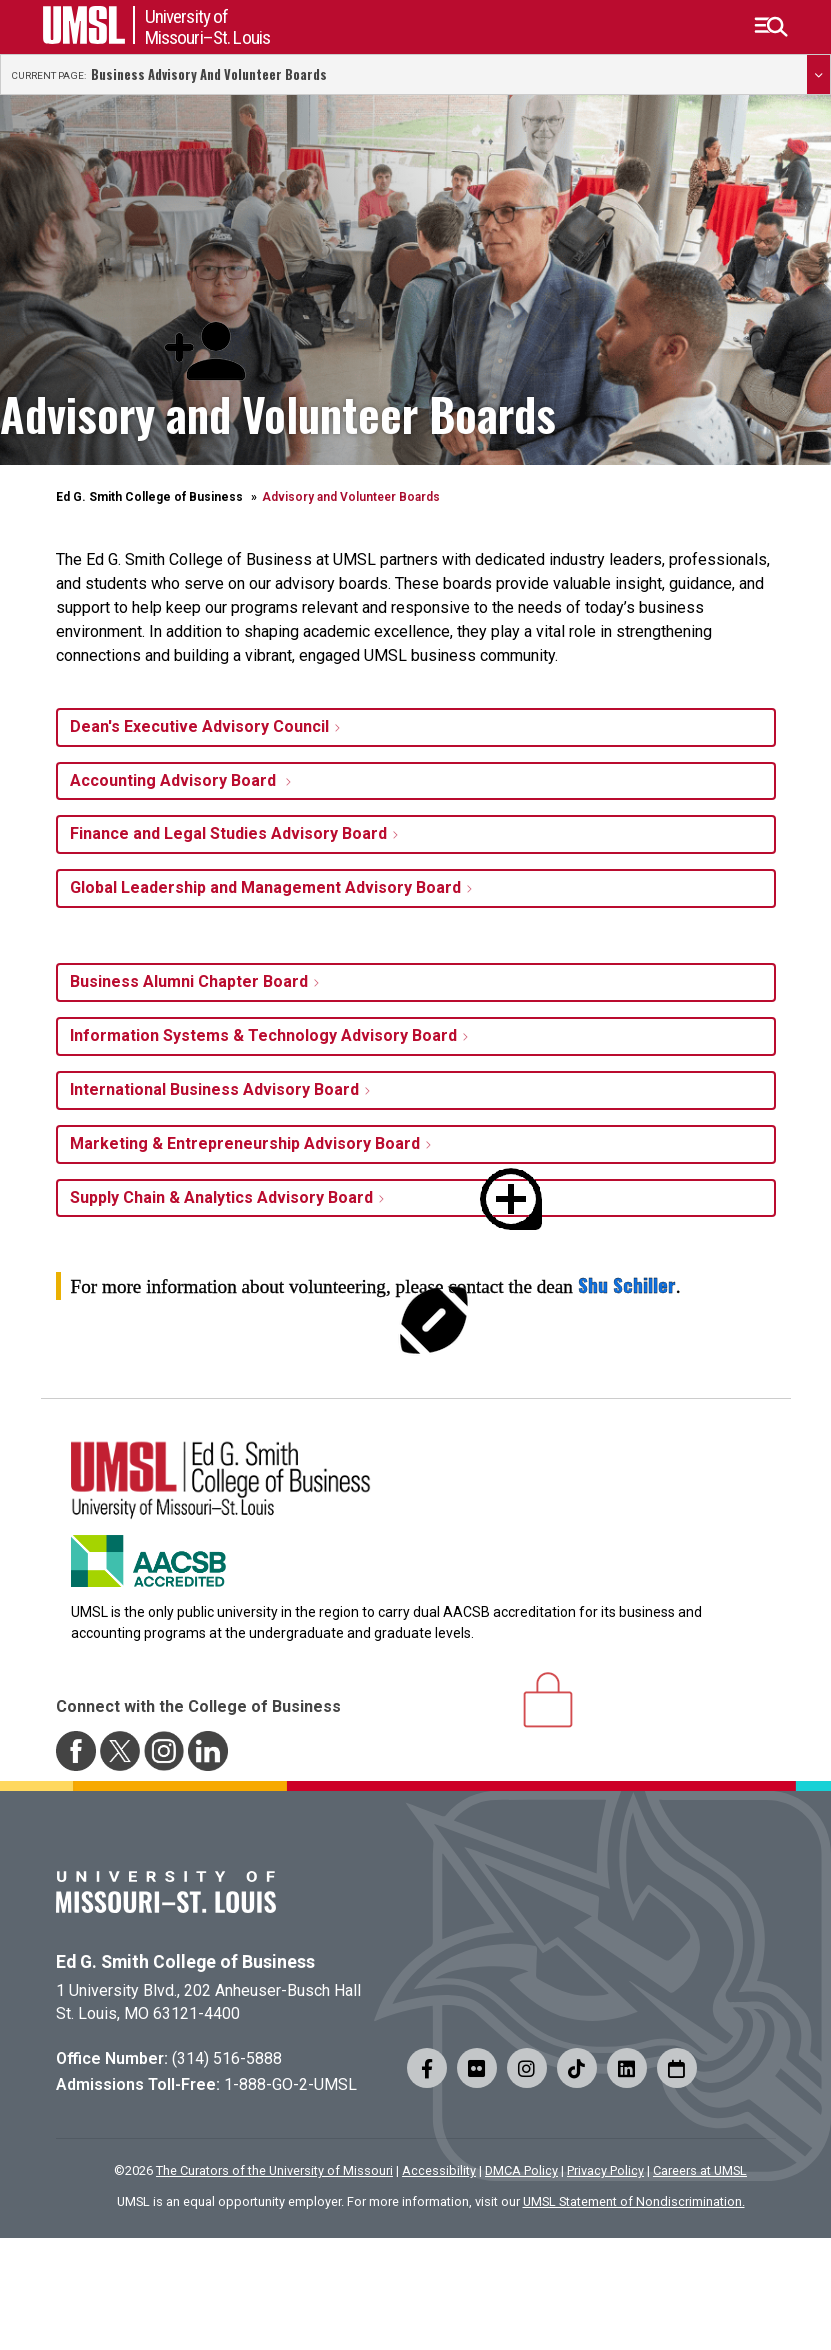 The height and width of the screenshot is (2350, 831). What do you see at coordinates (511, 1199) in the screenshot?
I see `zoom in on image` at bounding box center [511, 1199].